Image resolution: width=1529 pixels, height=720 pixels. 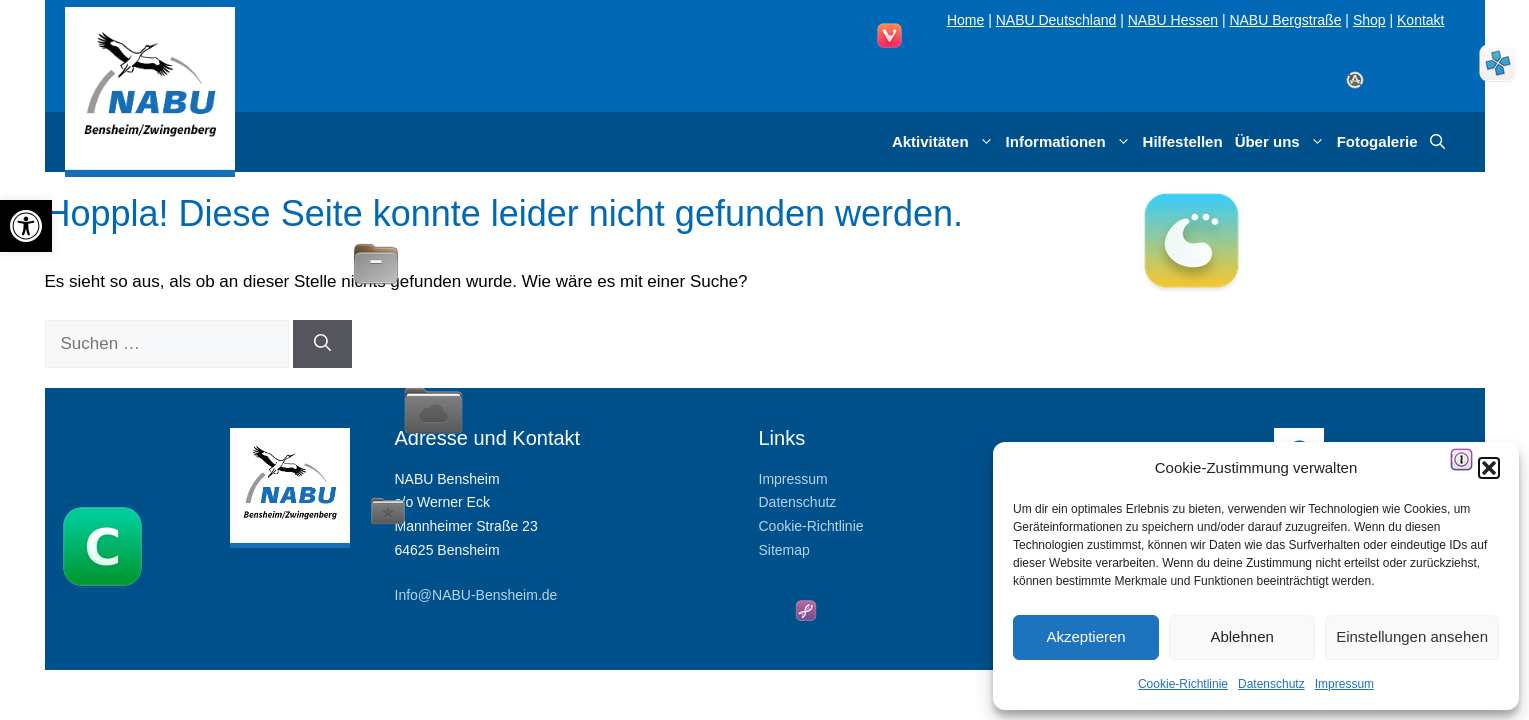 I want to click on access cloud-synced files and folders, so click(x=433, y=410).